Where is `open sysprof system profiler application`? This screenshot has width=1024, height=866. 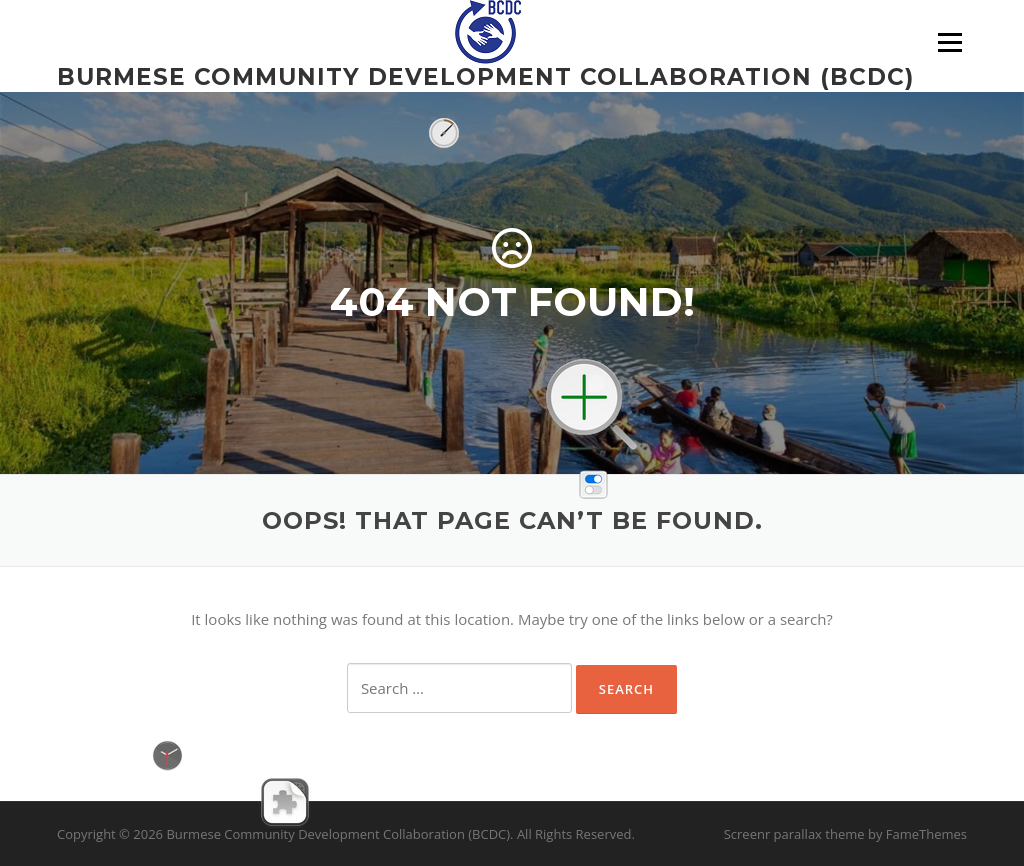
open sysprof system profiler application is located at coordinates (444, 133).